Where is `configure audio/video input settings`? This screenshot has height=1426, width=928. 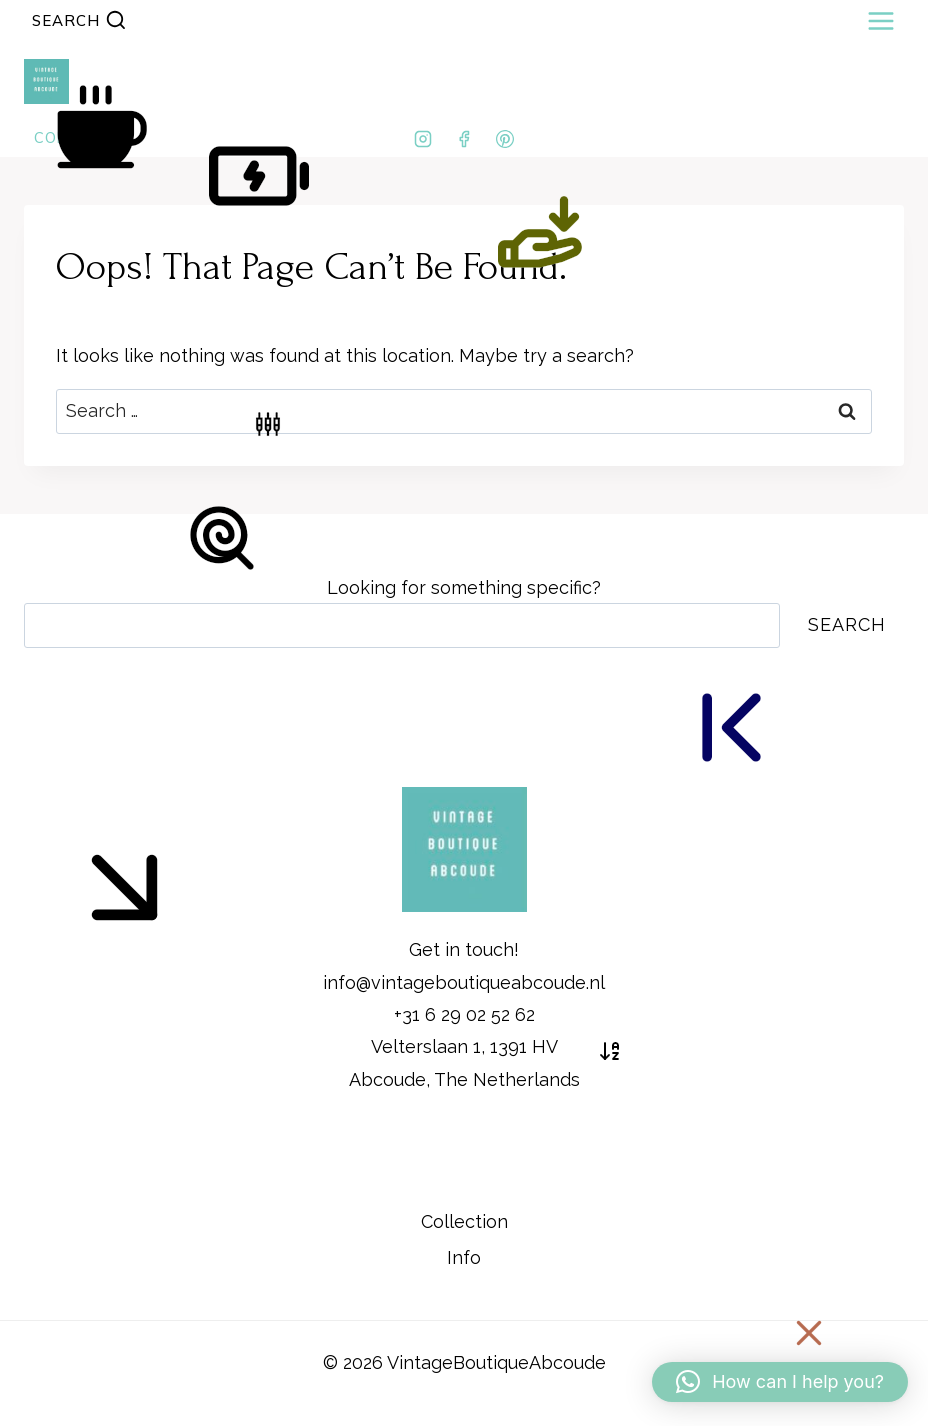 configure audio/video input settings is located at coordinates (268, 424).